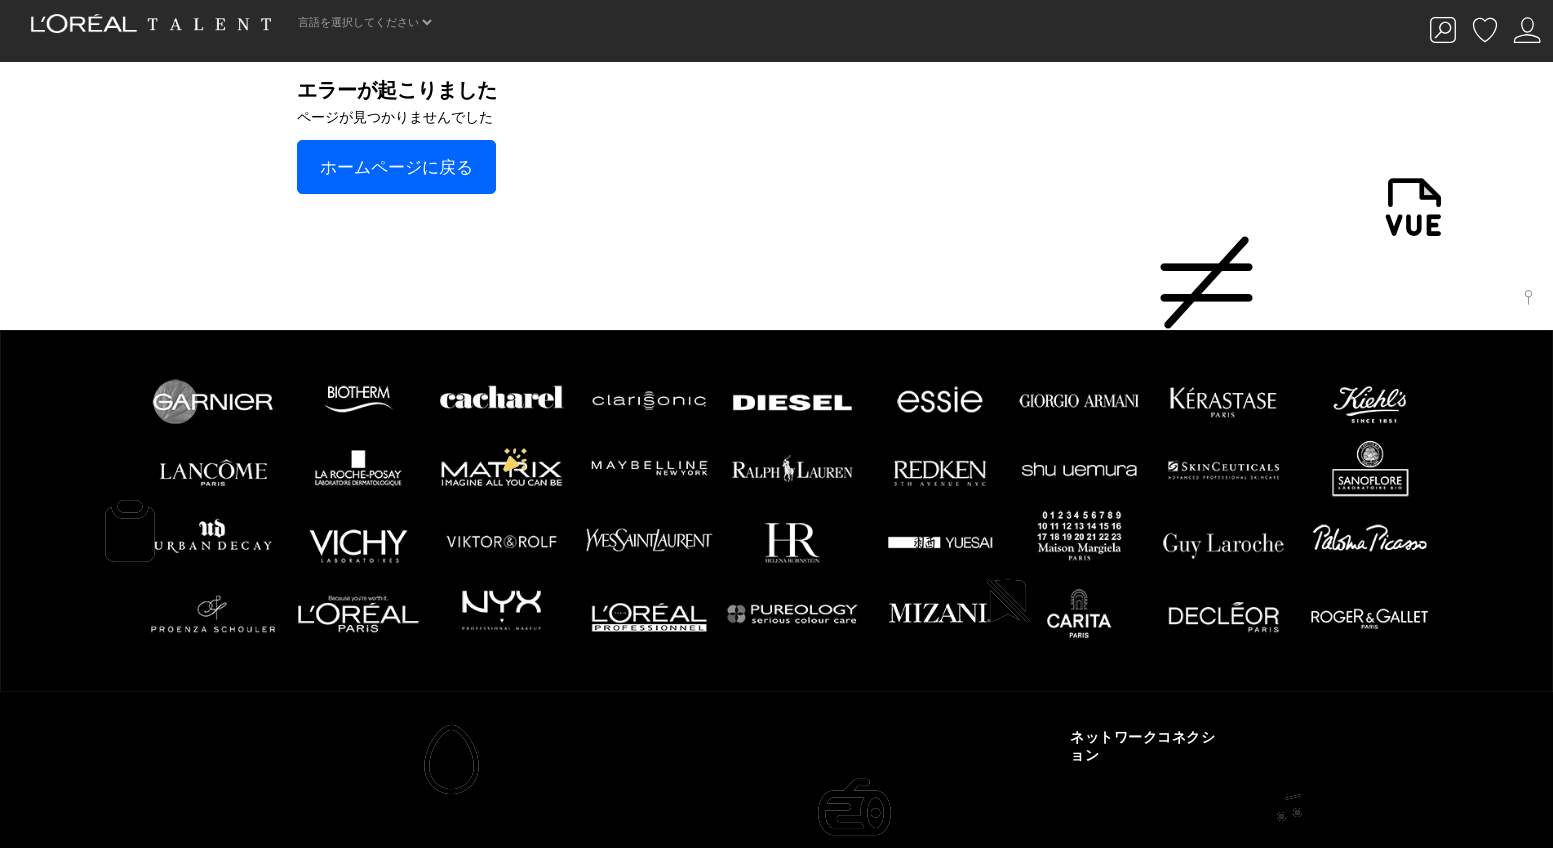  Describe the element at coordinates (1291, 808) in the screenshot. I see `access music library or audio files` at that location.